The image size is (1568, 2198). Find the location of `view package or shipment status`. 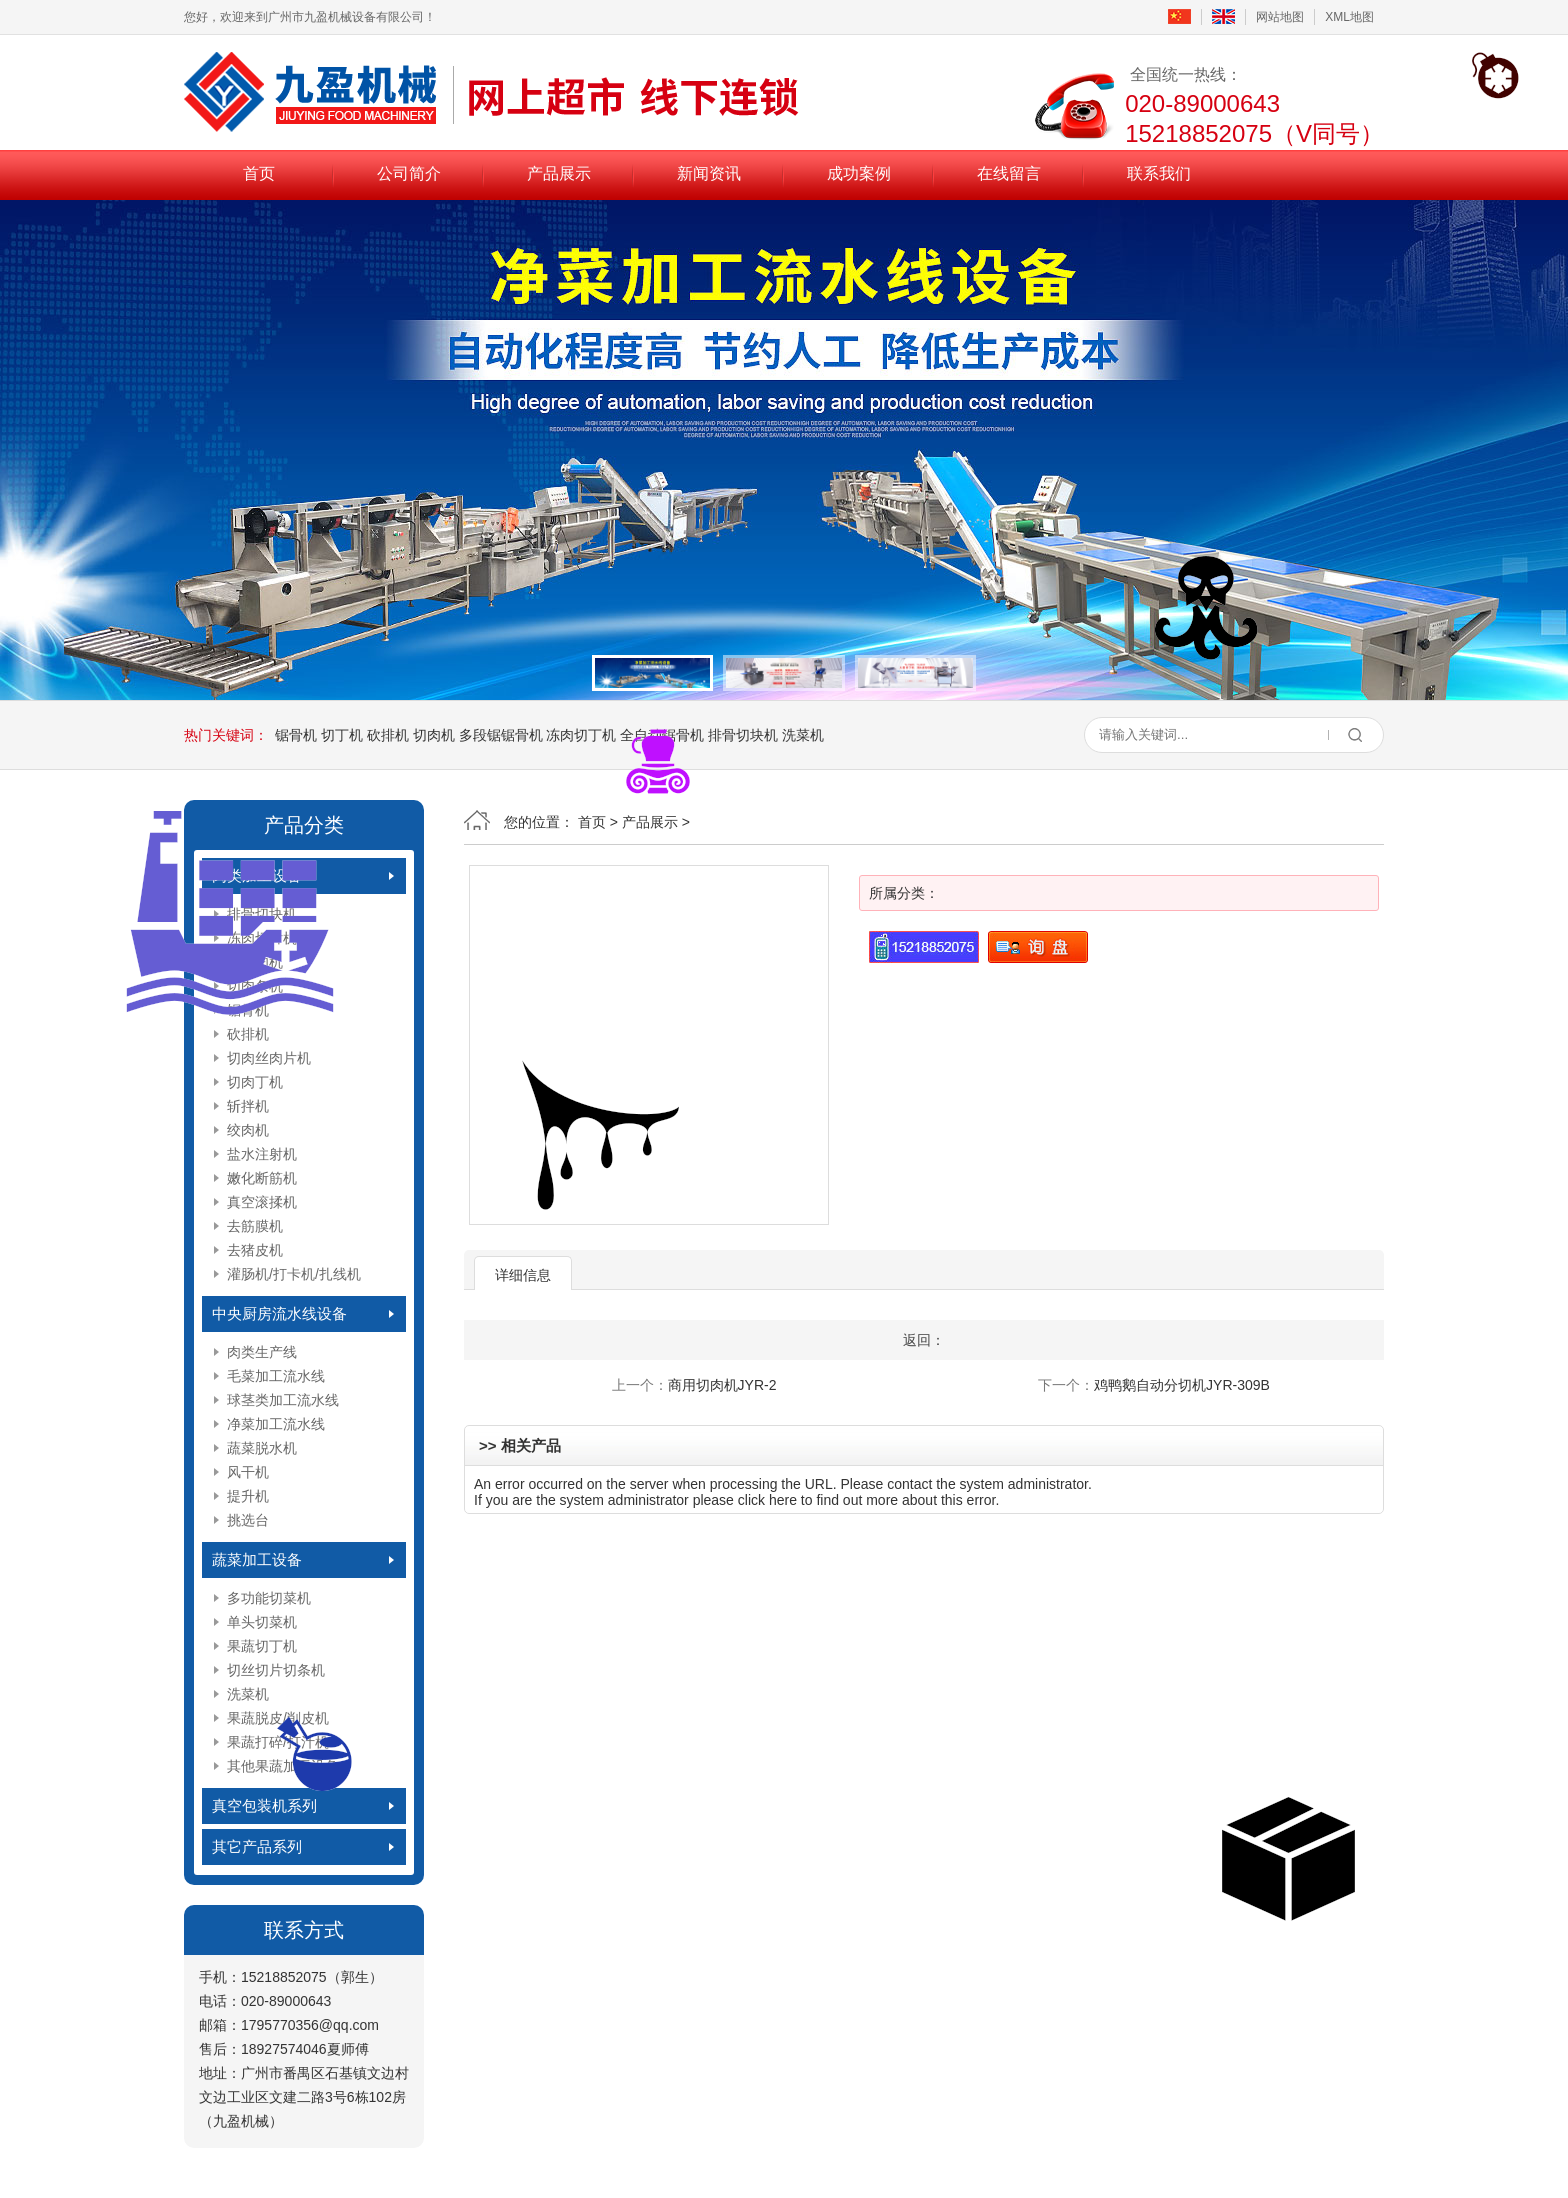

view package or shipment status is located at coordinates (1288, 1859).